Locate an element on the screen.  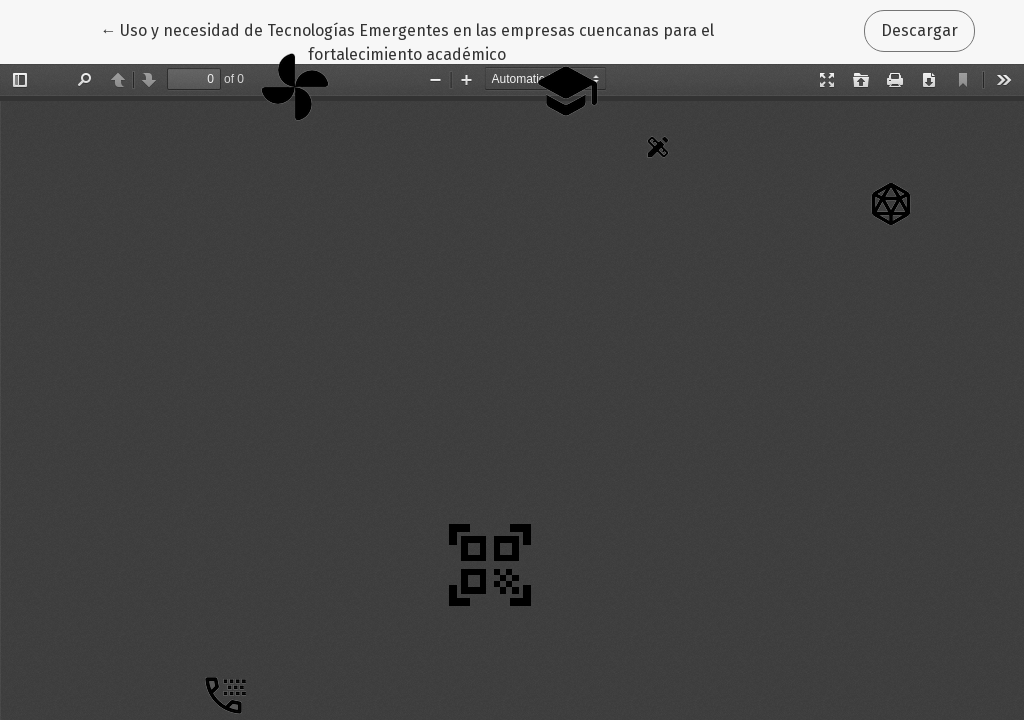
access TTY/TDD accessibility calling features is located at coordinates (225, 695).